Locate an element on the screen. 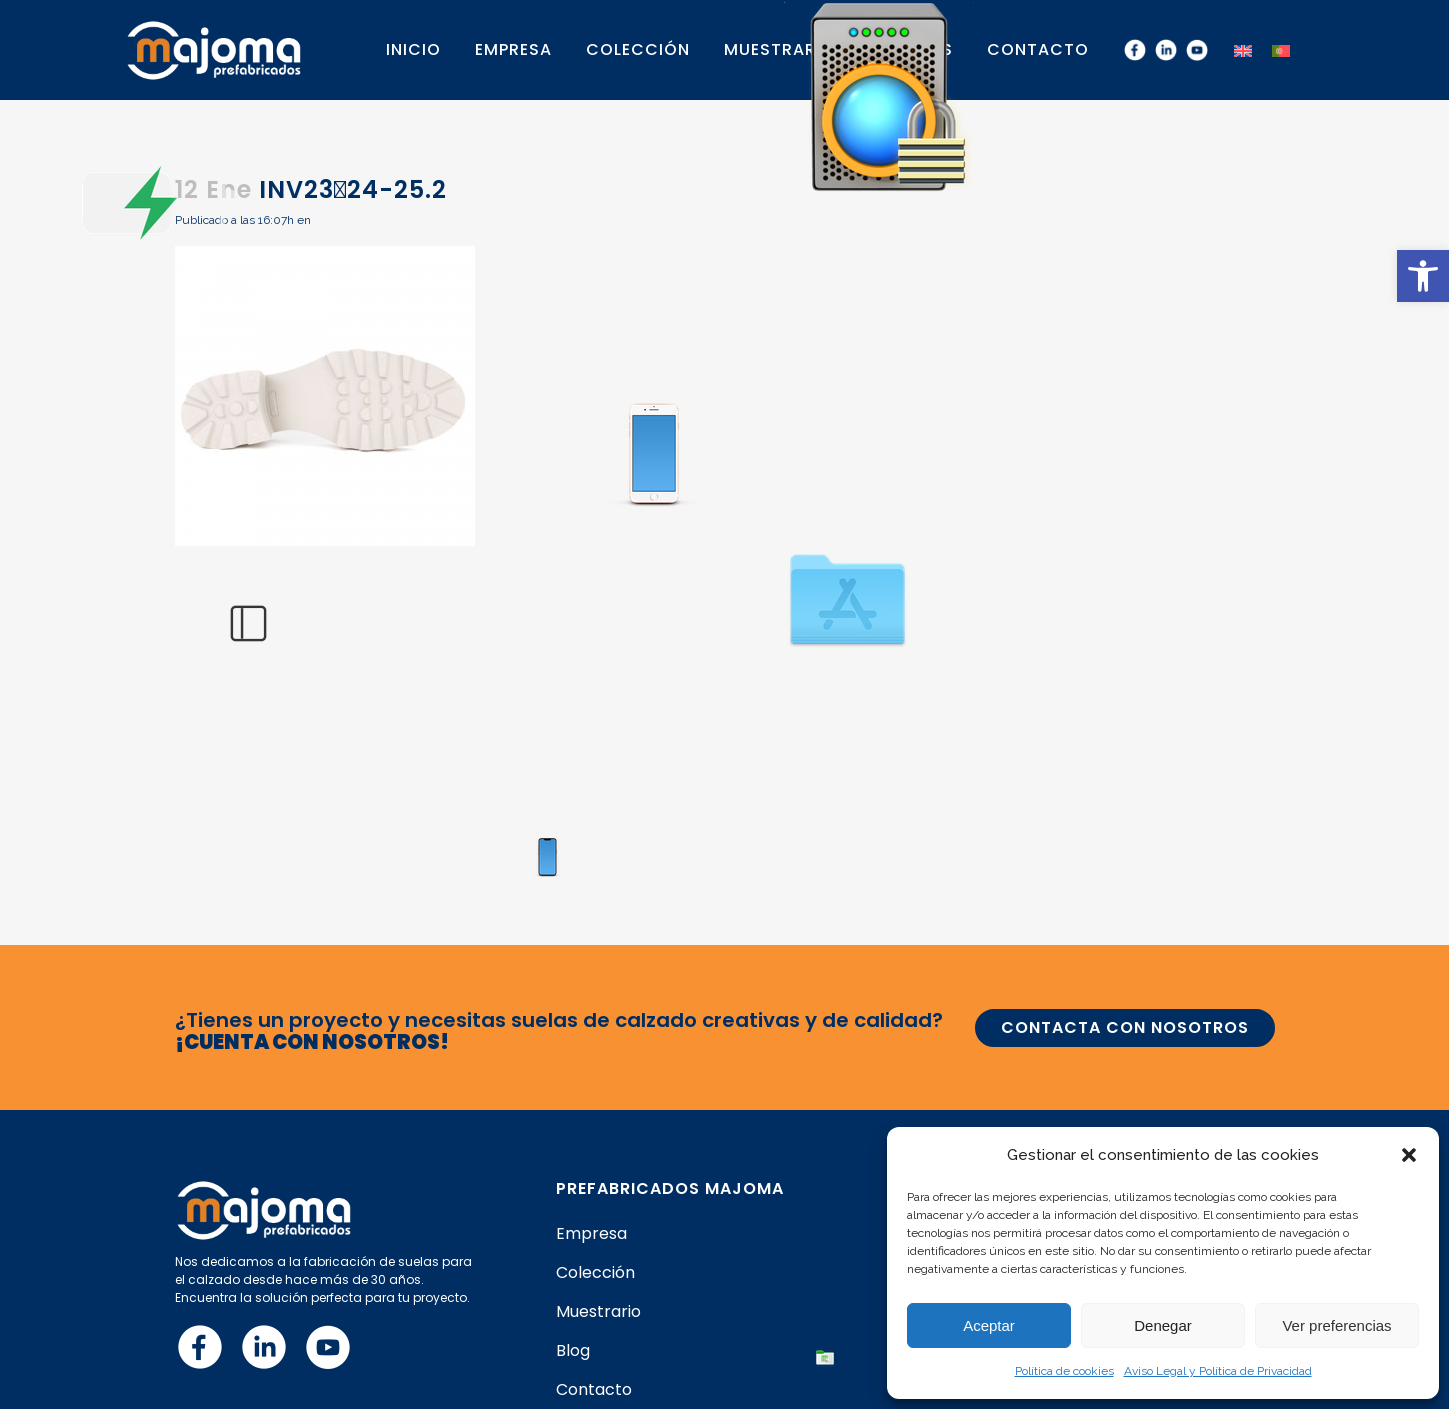 The height and width of the screenshot is (1409, 1449). open folder containing LibreOffice Calc spreadsheets is located at coordinates (825, 1358).